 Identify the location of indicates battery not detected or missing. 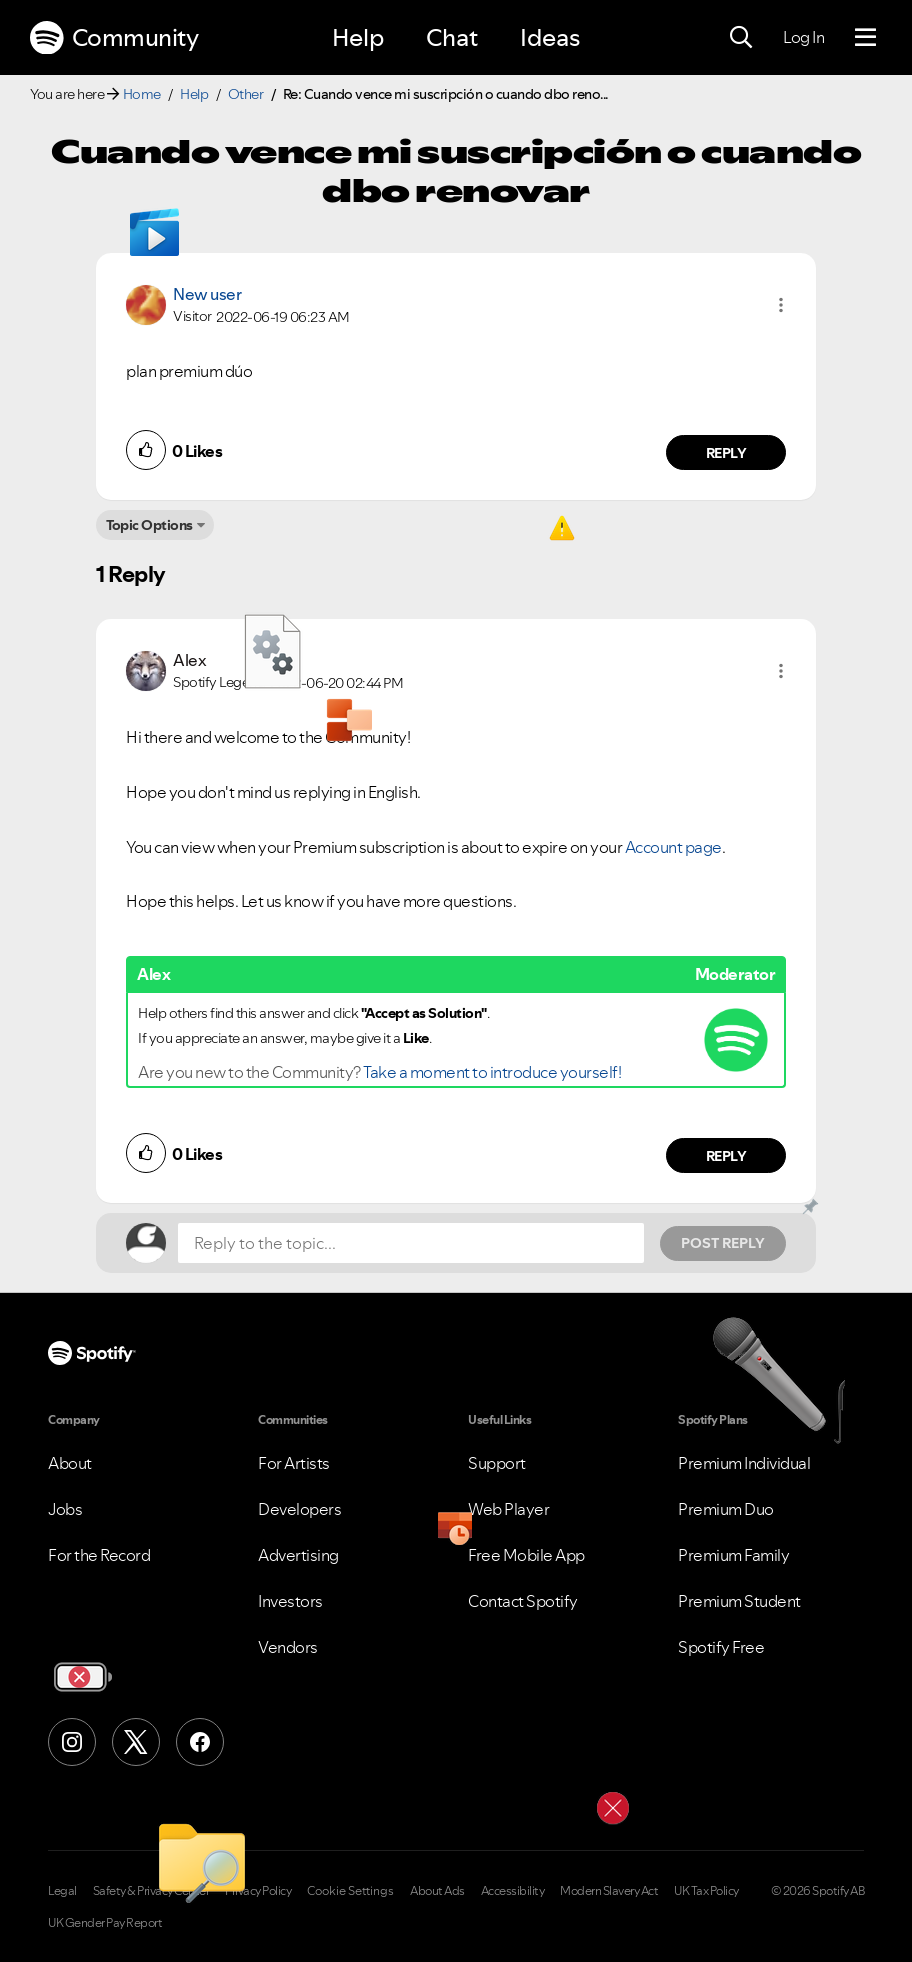
(83, 1677).